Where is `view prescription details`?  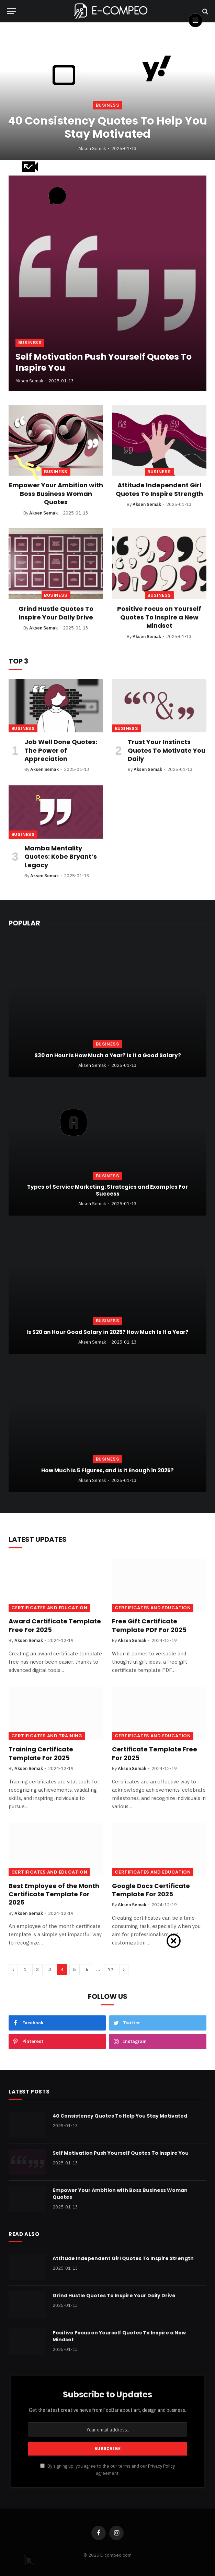 view prescription details is located at coordinates (38, 798).